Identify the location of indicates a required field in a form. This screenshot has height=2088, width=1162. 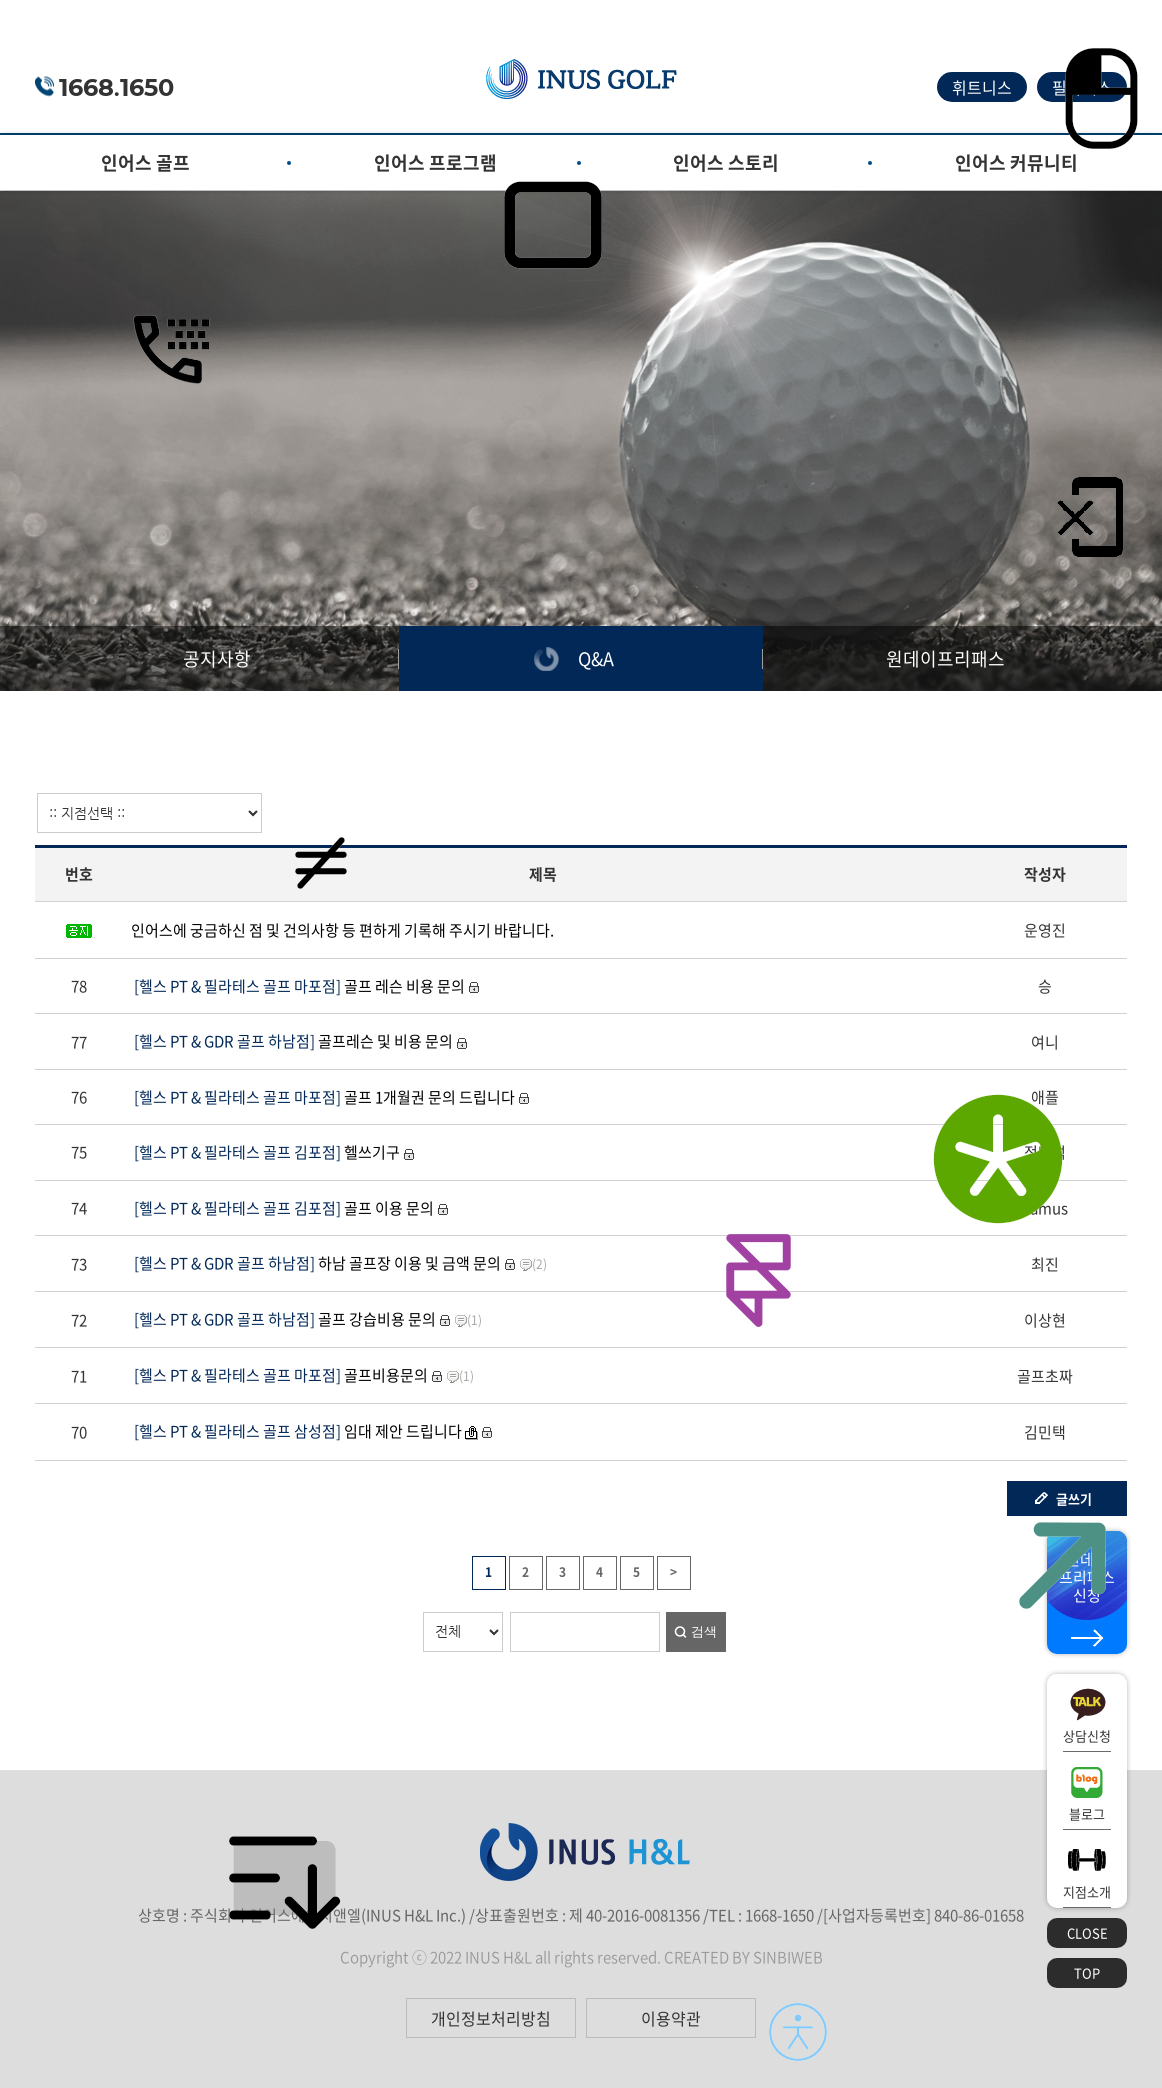
(998, 1159).